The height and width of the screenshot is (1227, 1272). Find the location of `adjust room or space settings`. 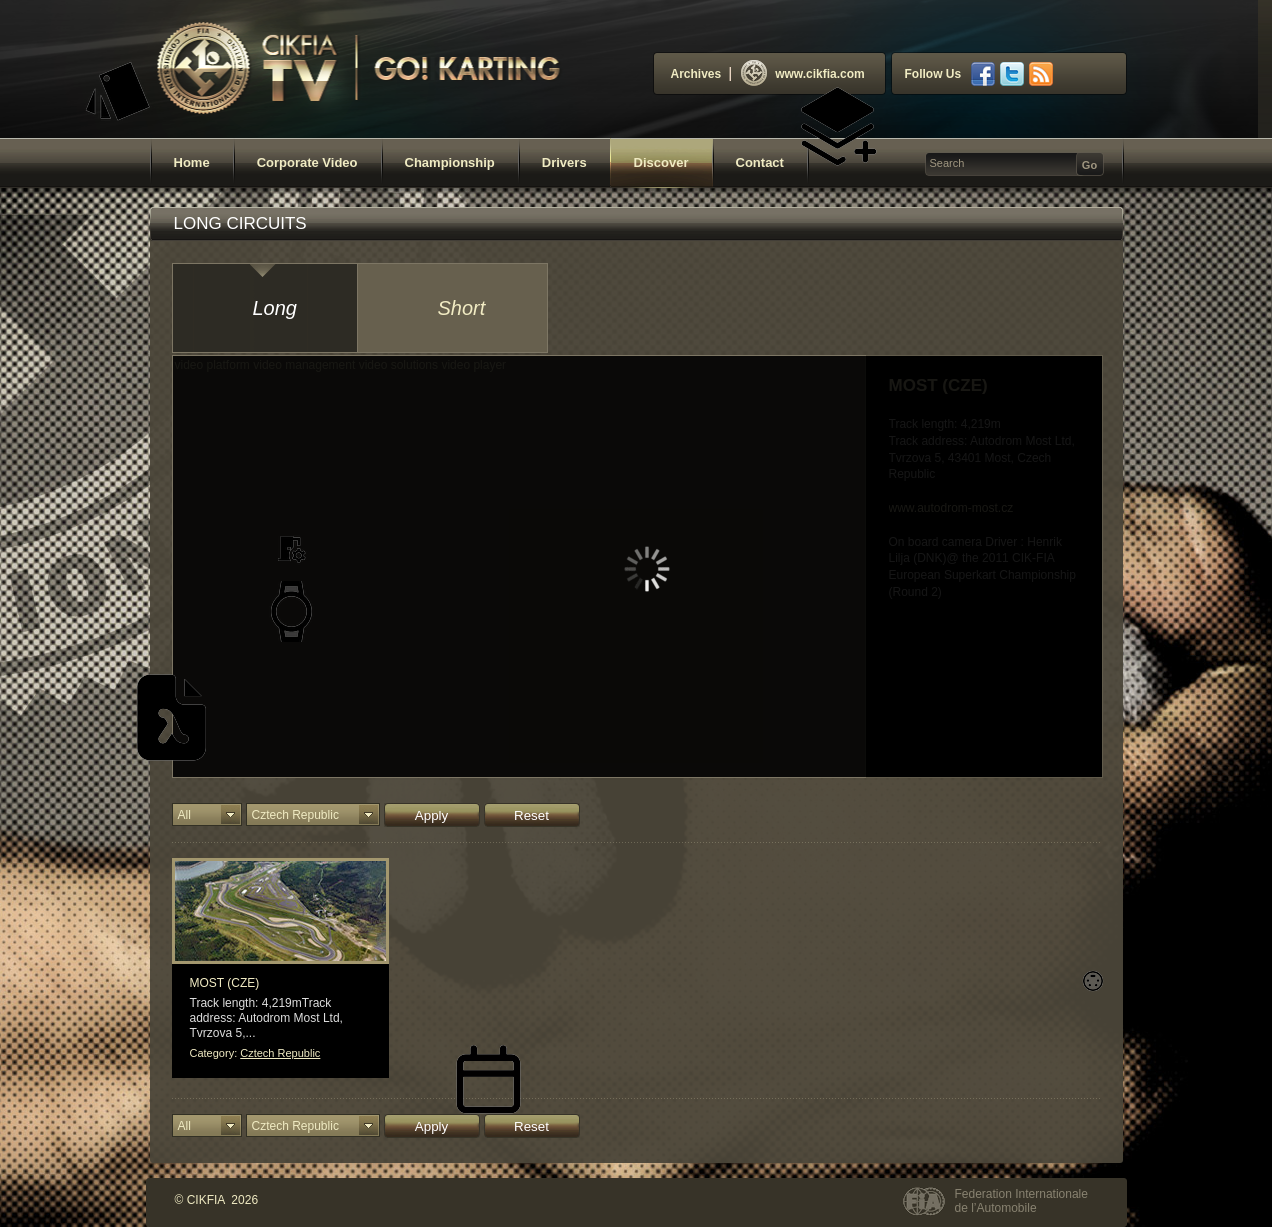

adjust room or space settings is located at coordinates (290, 548).